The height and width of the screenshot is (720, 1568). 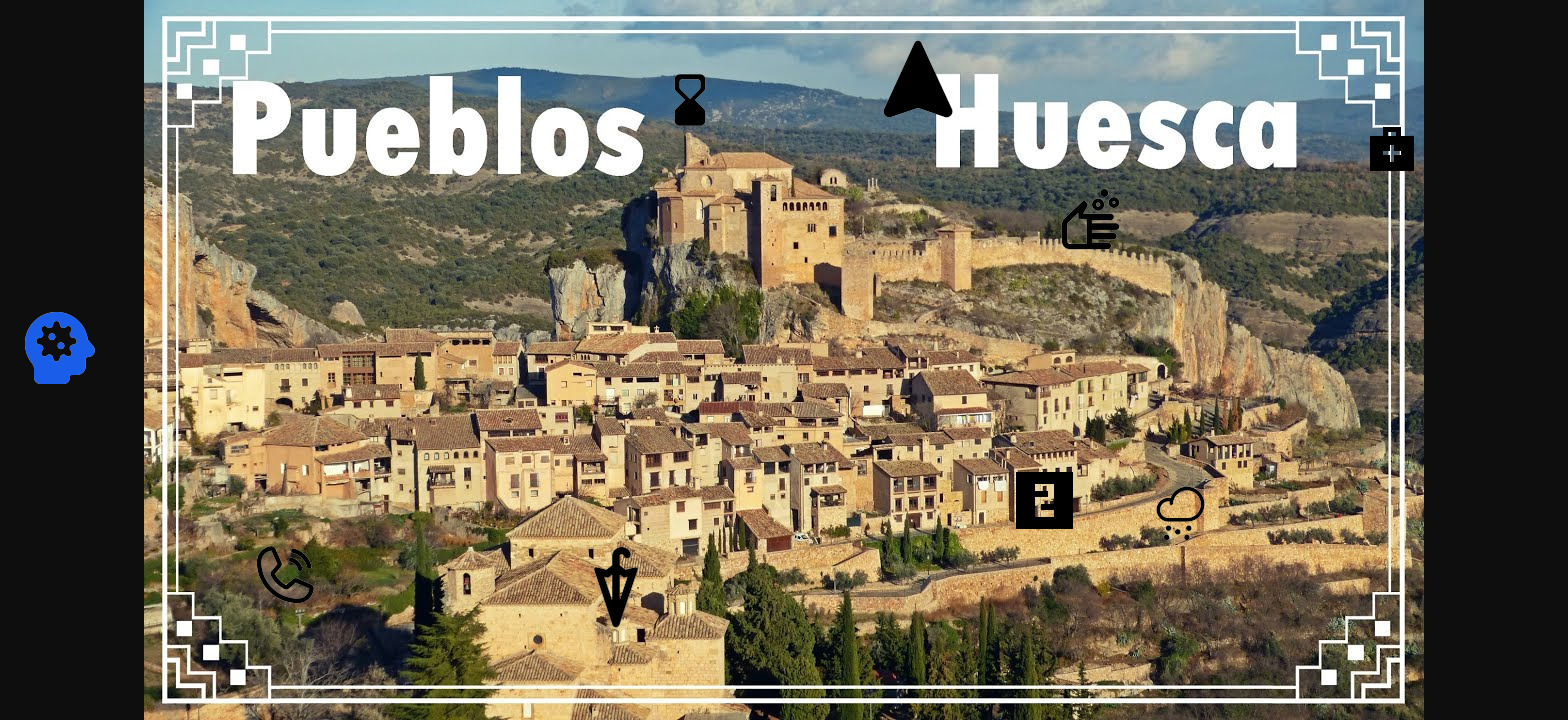 What do you see at coordinates (1092, 219) in the screenshot?
I see `wash hands or hygiene reminder` at bounding box center [1092, 219].